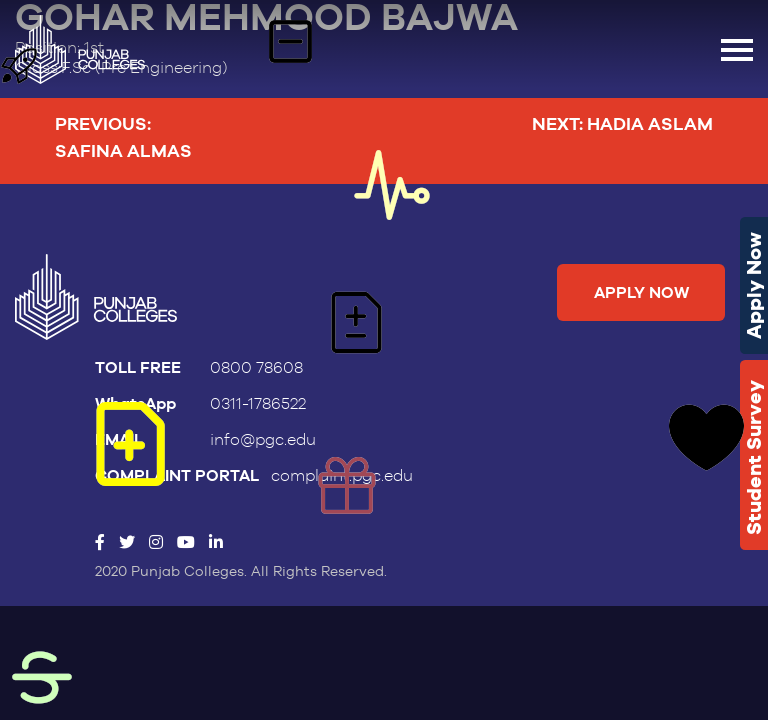 The width and height of the screenshot is (768, 720). I want to click on view health or heart rate data, so click(392, 185).